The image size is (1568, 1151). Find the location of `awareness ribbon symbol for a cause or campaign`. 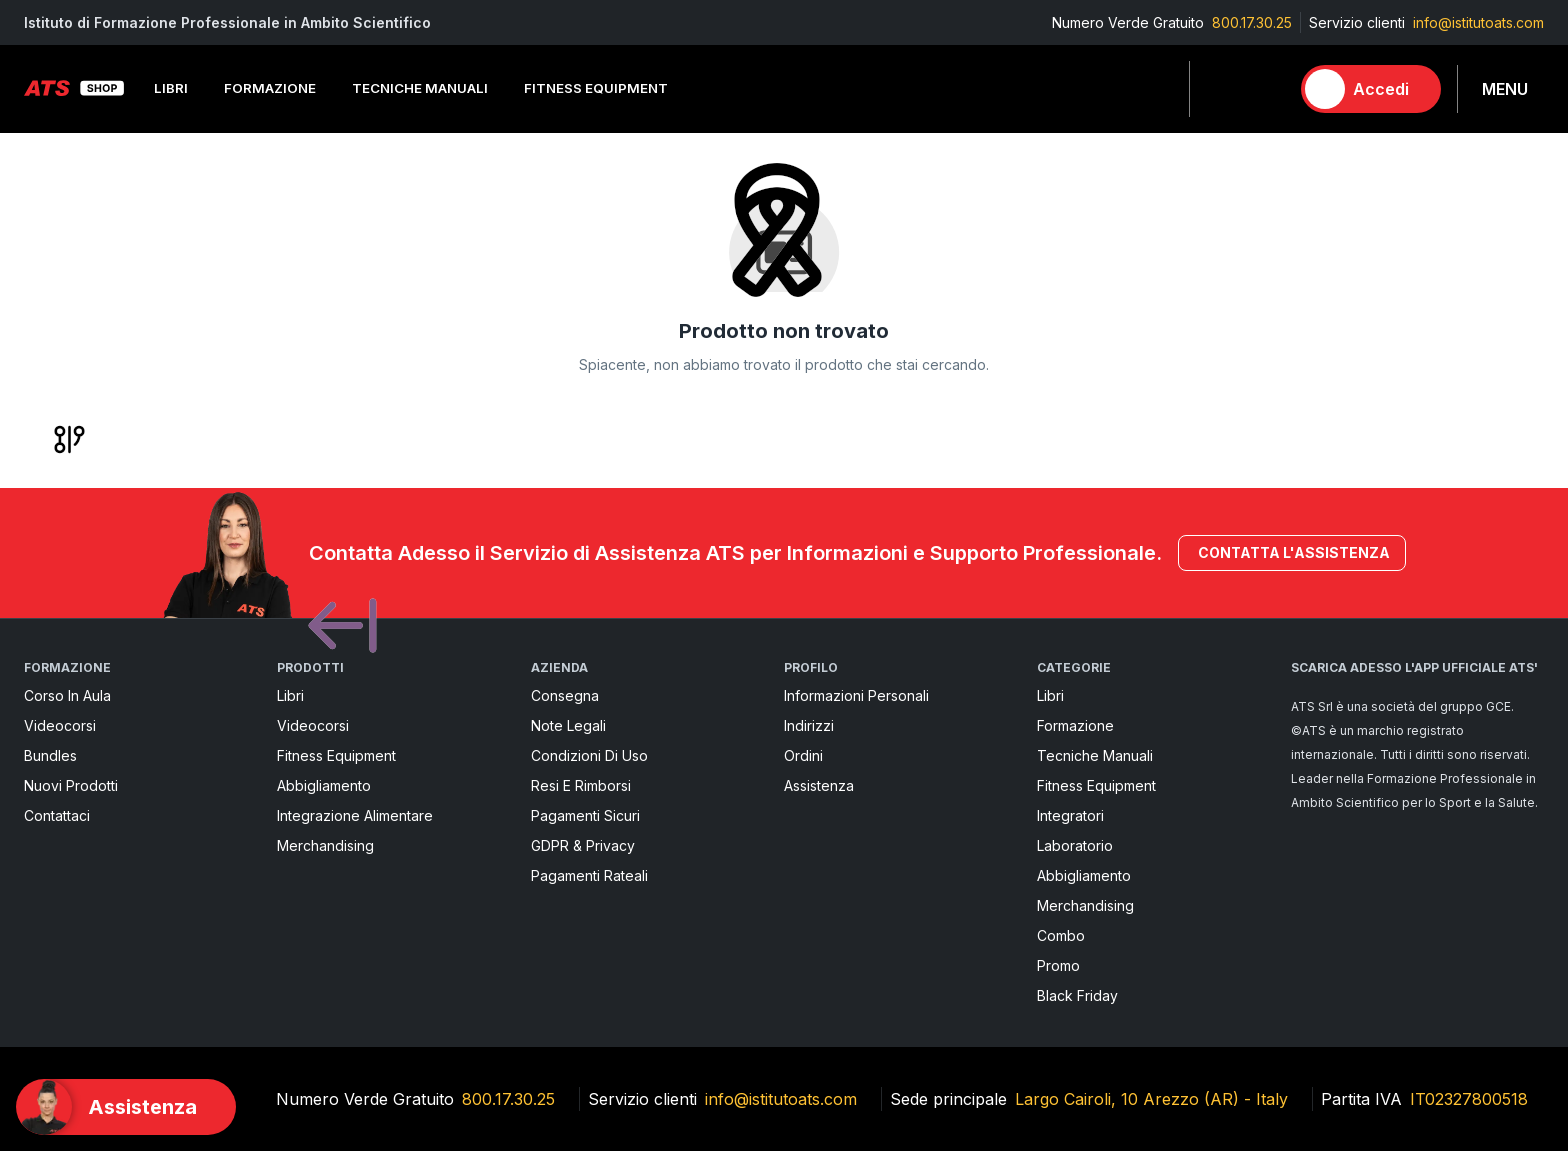

awareness ribbon symbol for a cause or campaign is located at coordinates (777, 230).